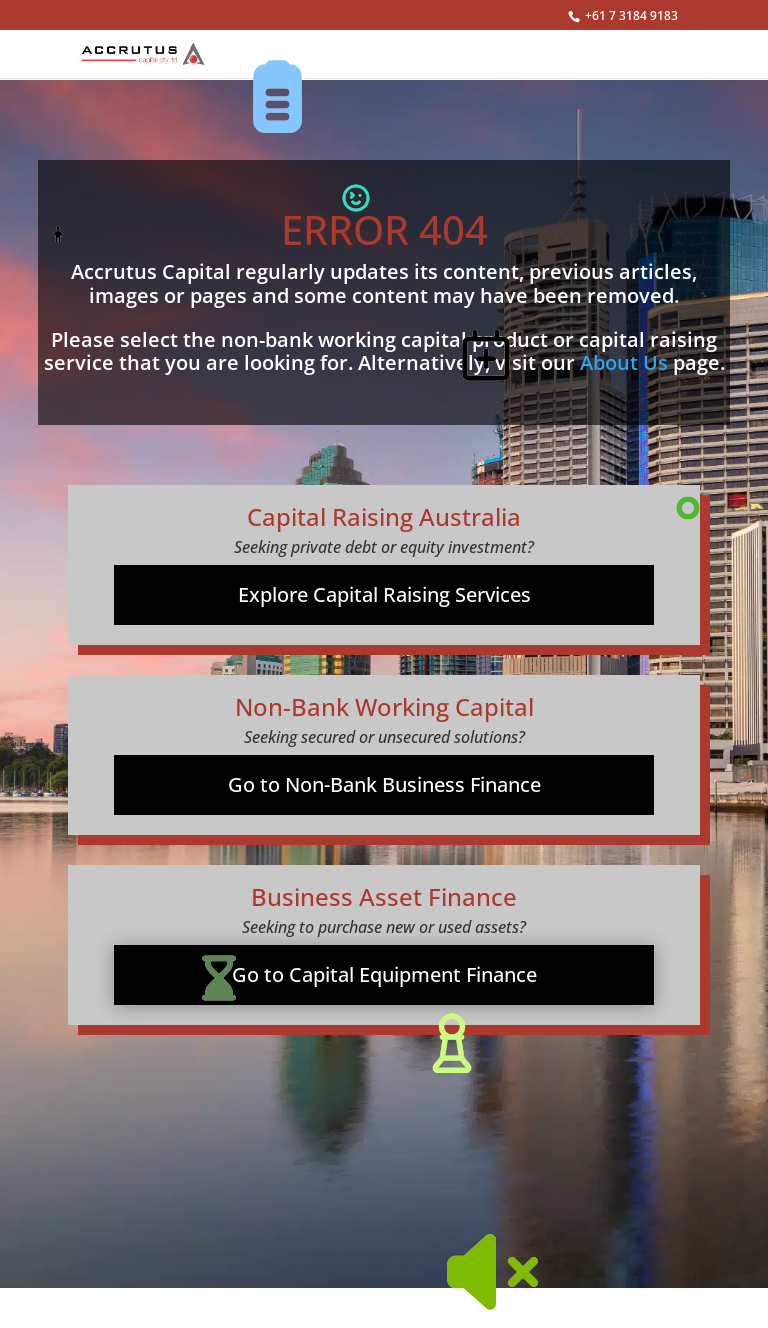  What do you see at coordinates (486, 357) in the screenshot?
I see `add a new calendar event` at bounding box center [486, 357].